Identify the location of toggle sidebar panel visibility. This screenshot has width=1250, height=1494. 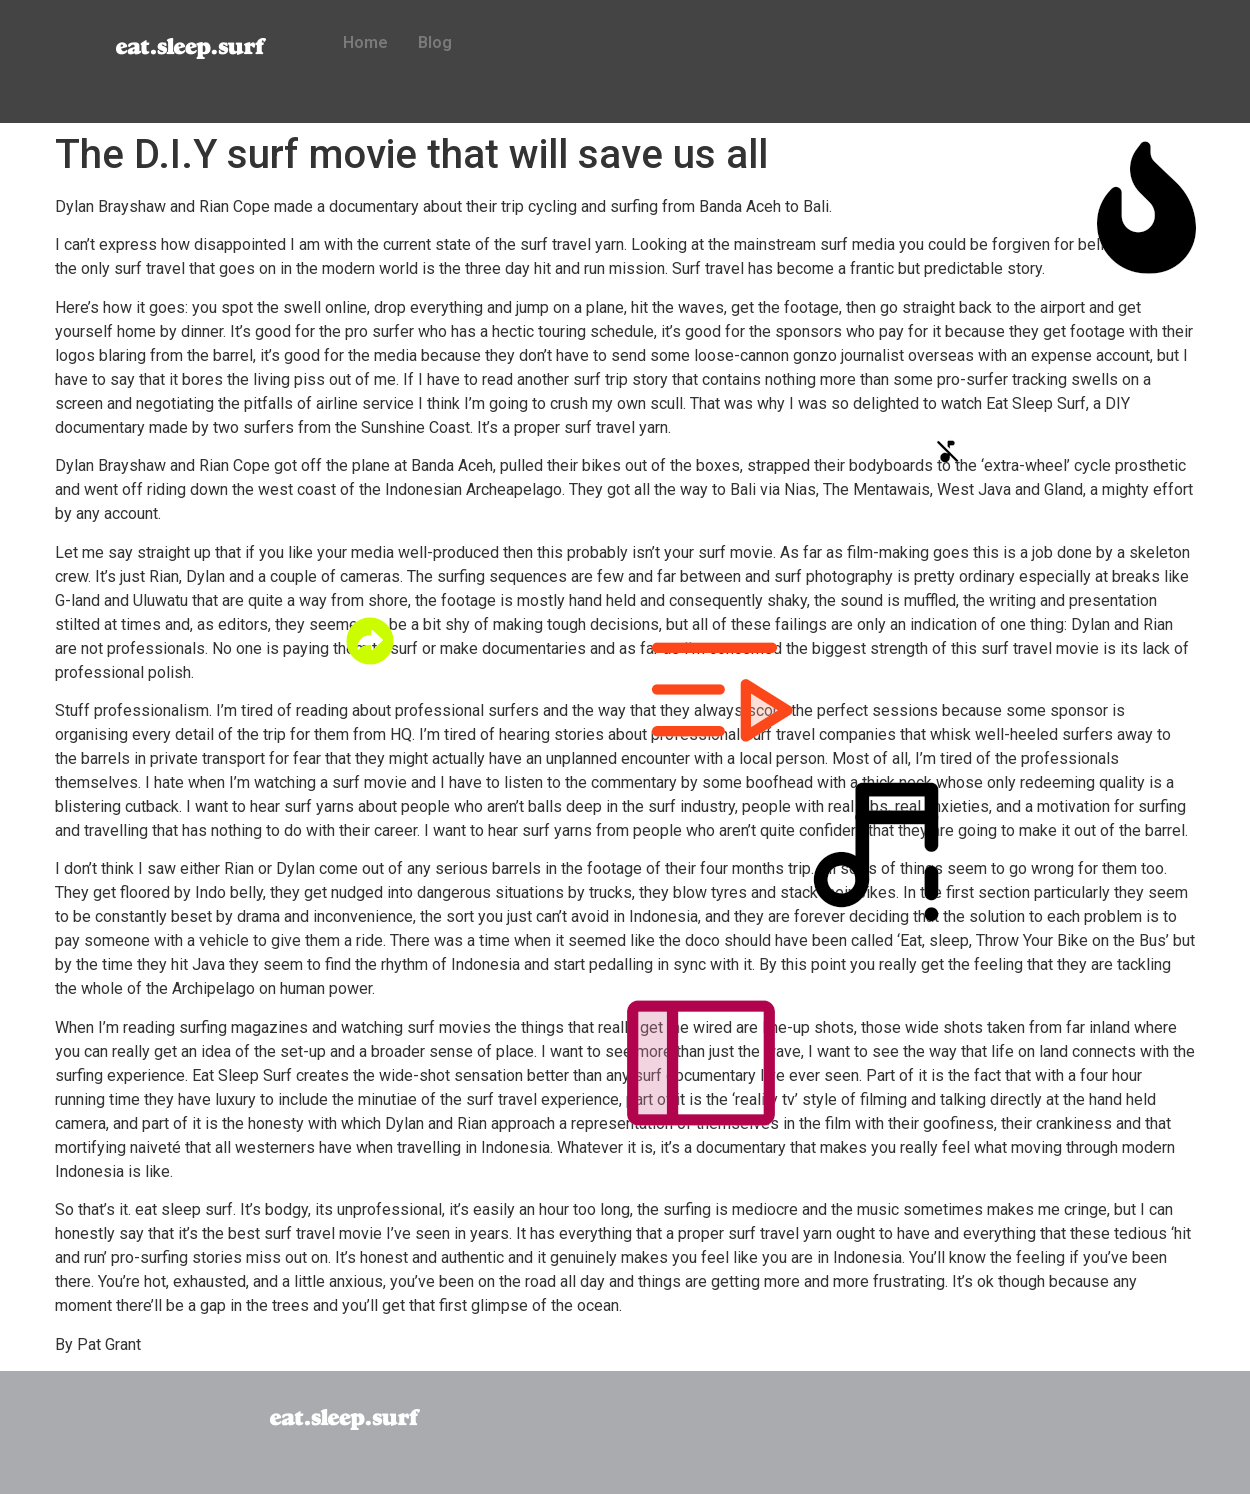
(701, 1063).